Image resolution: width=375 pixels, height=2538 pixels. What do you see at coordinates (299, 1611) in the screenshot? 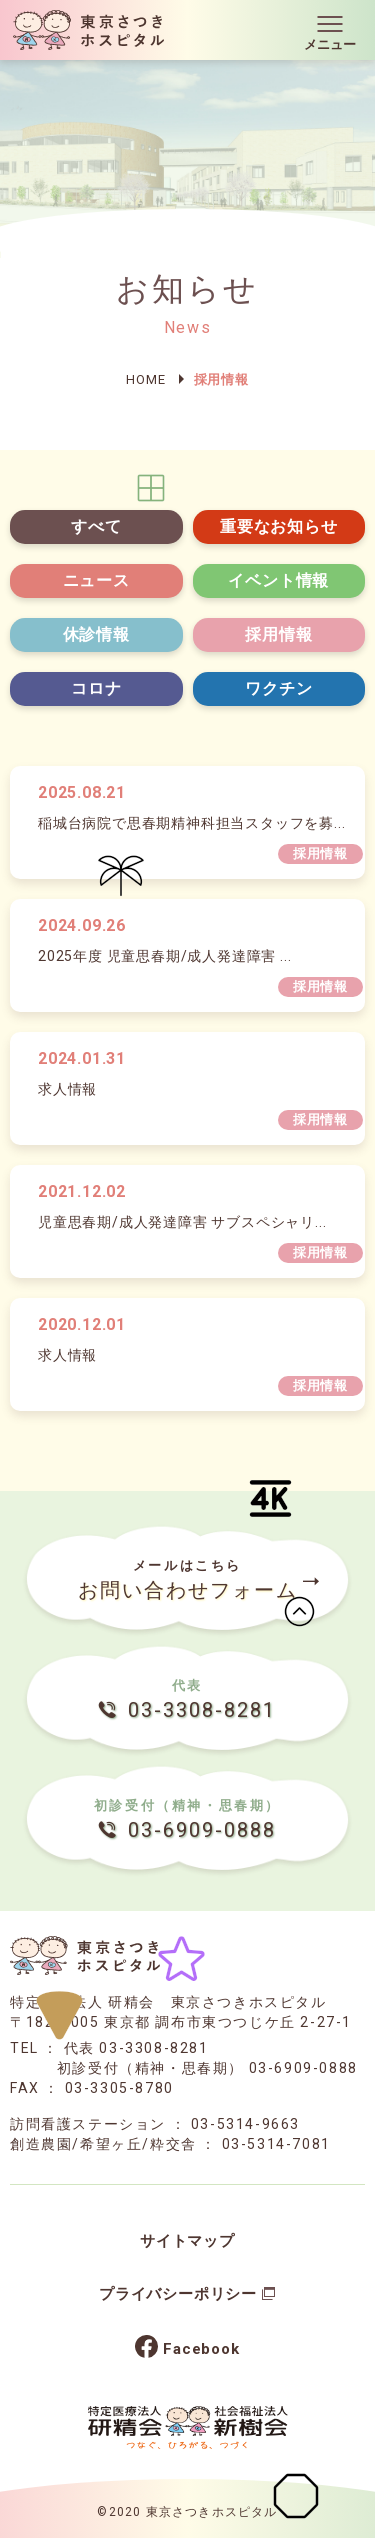
I see `scroll to top of page` at bounding box center [299, 1611].